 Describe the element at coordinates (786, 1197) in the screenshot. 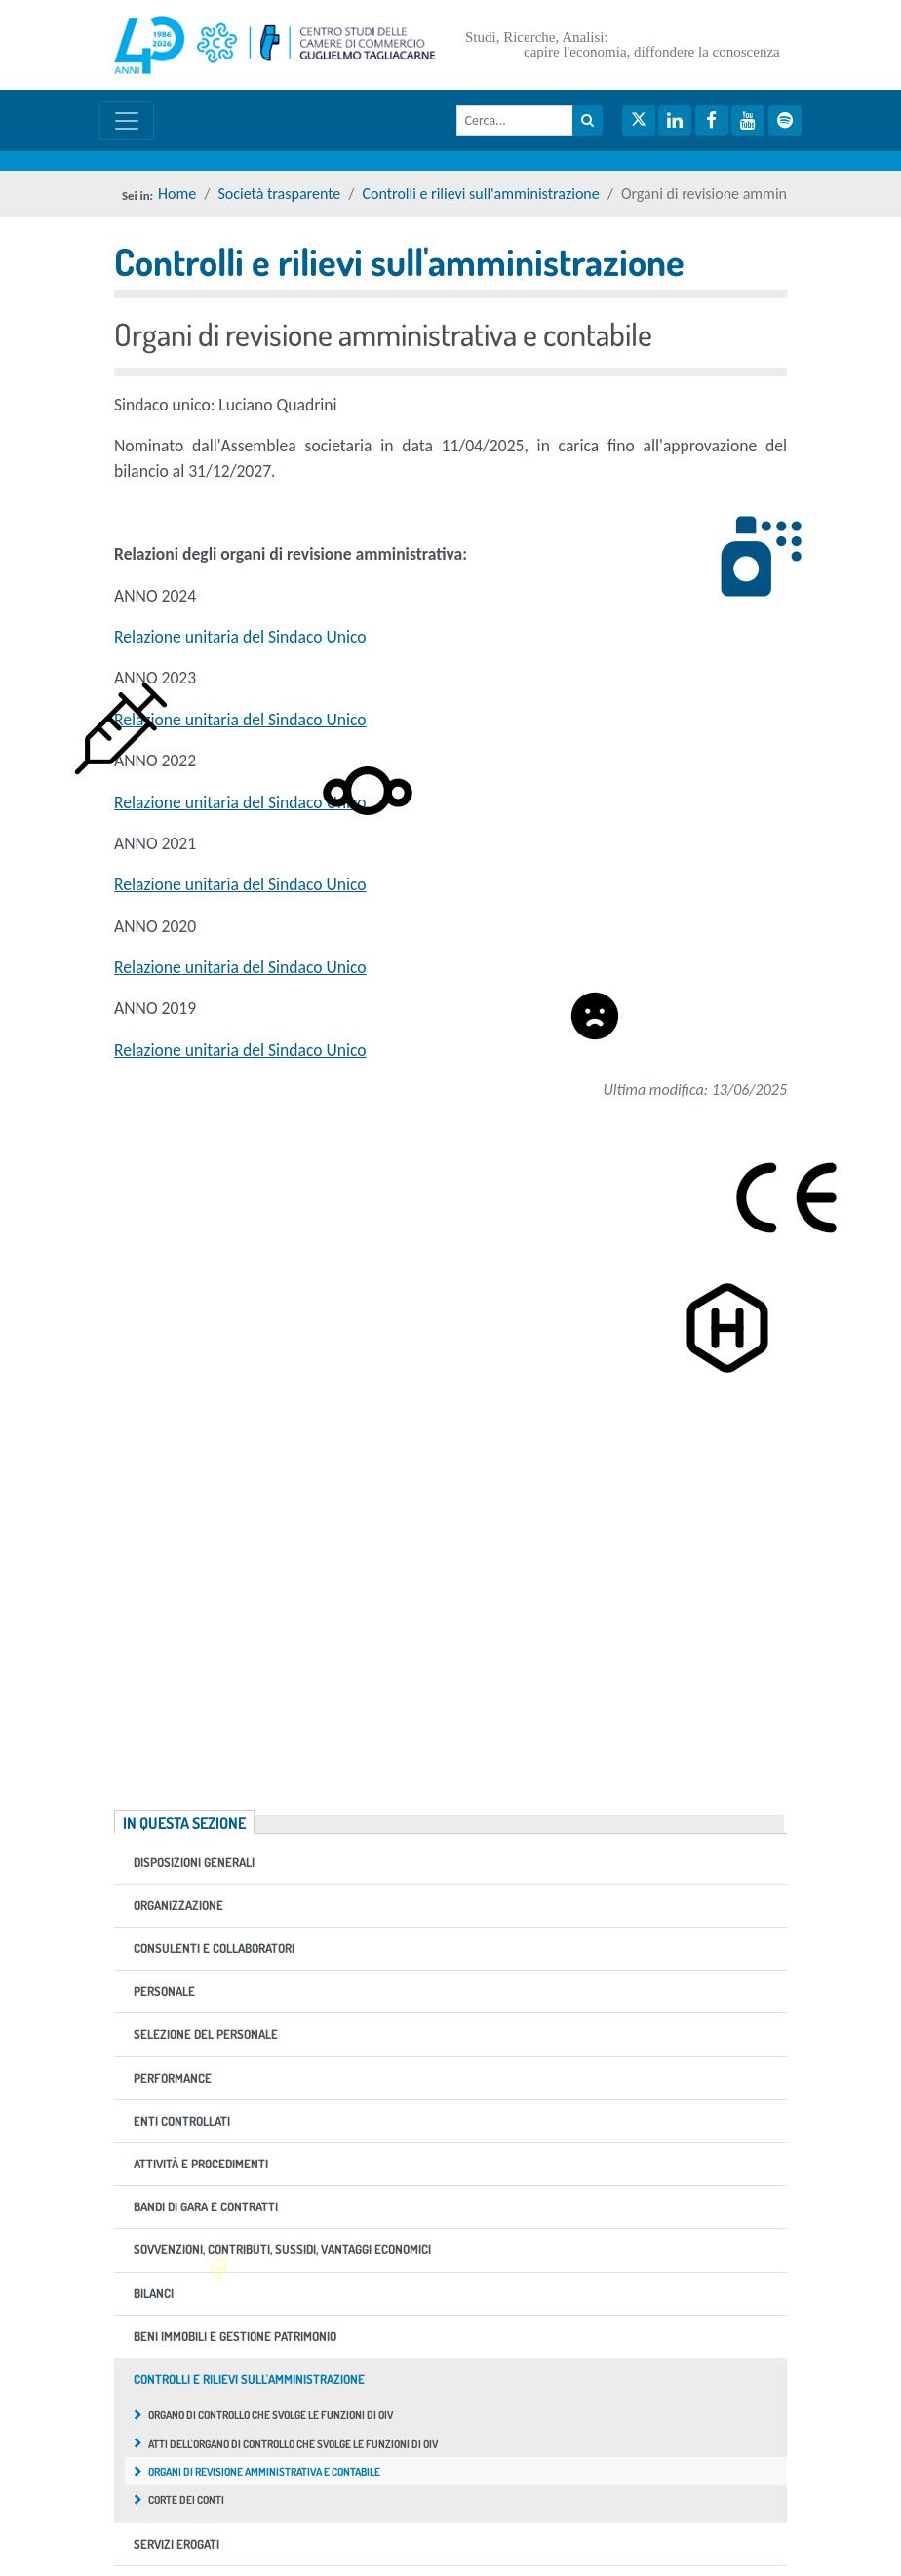

I see `indicates CE marking / European conformity certification` at that location.